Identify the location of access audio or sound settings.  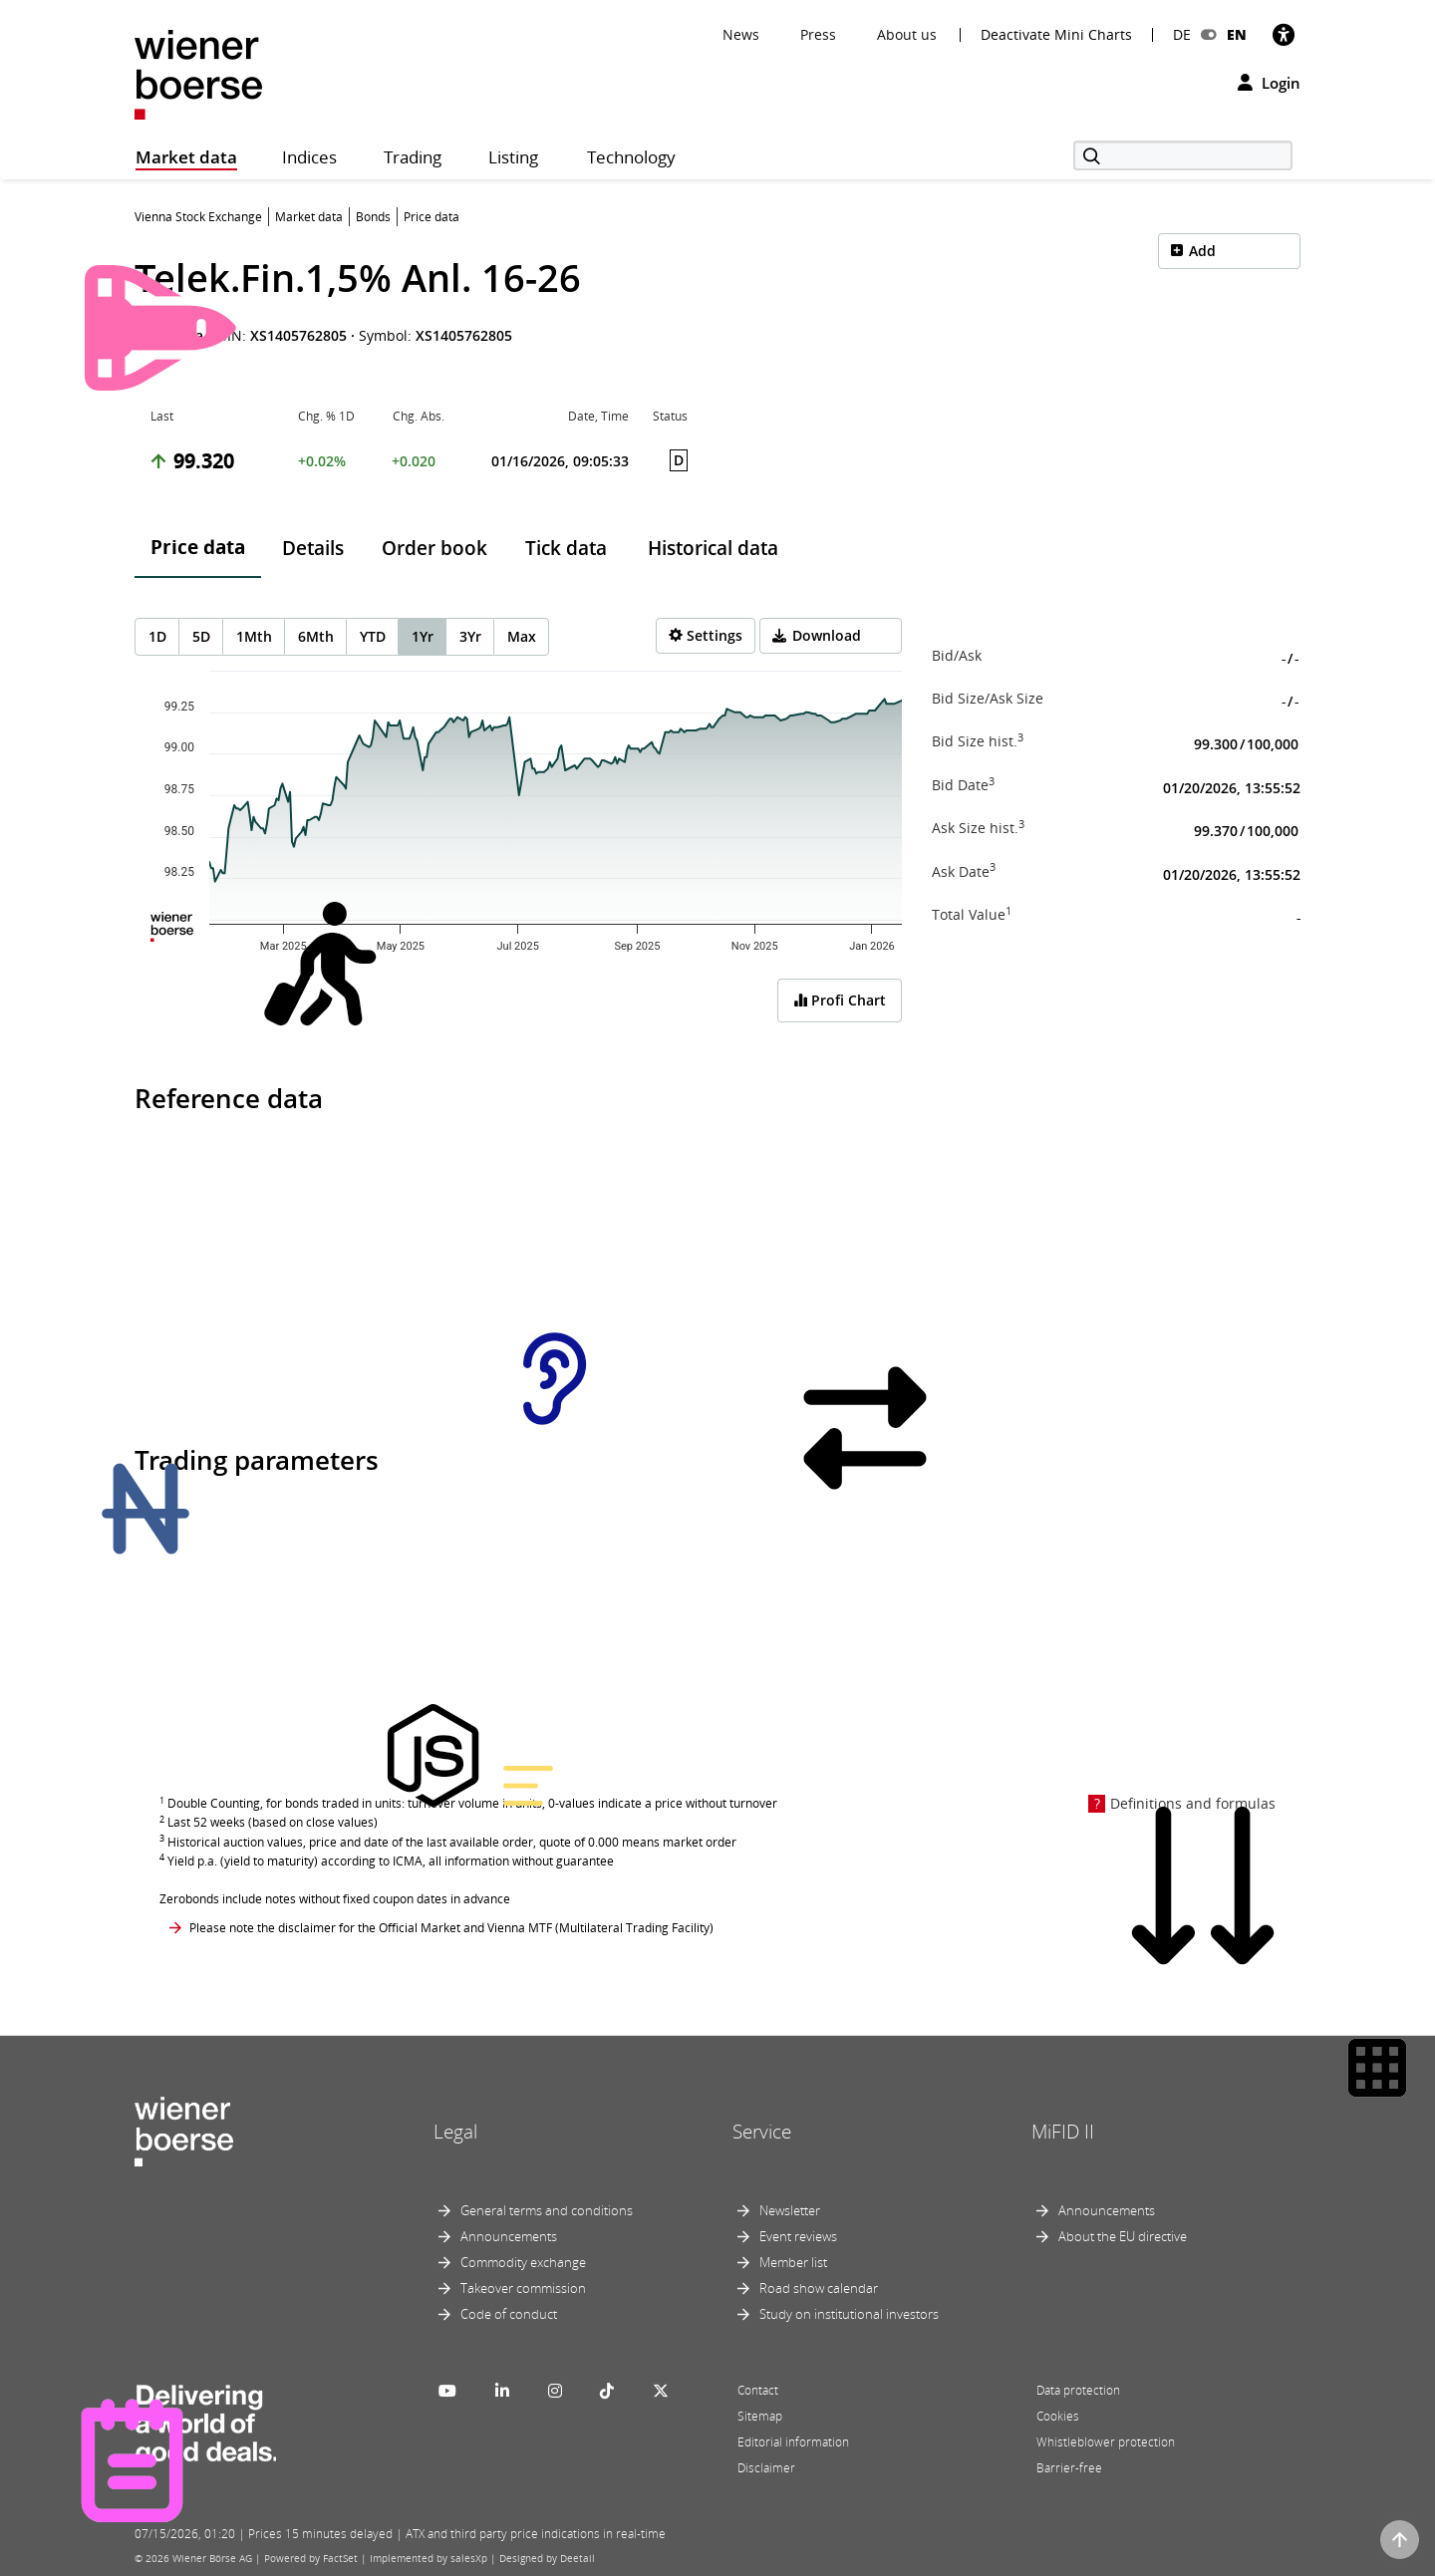
(552, 1378).